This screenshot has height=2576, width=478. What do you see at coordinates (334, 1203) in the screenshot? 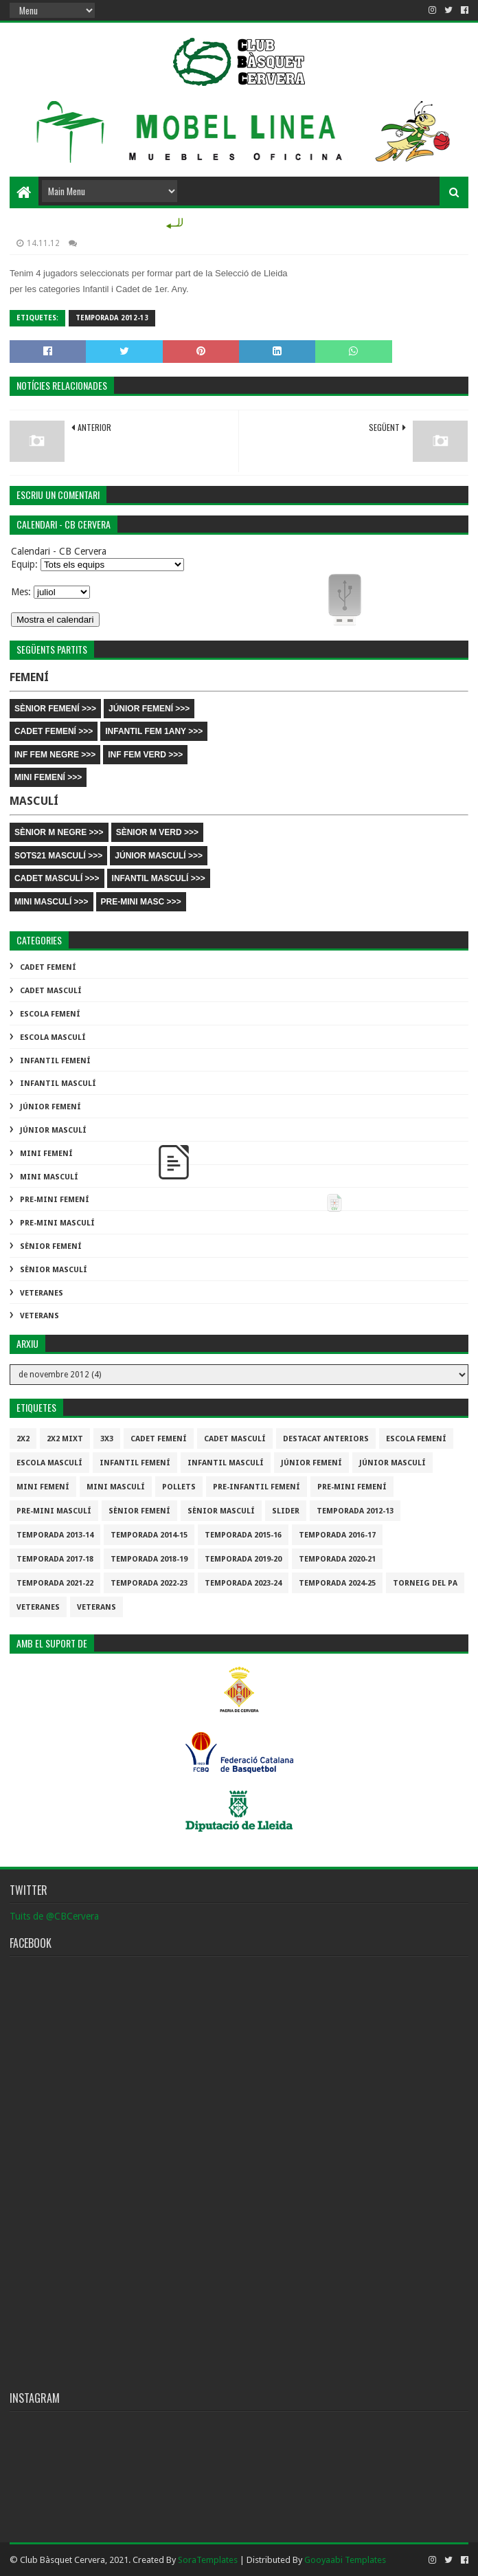
I see `open a CSV spreadsheet file` at bounding box center [334, 1203].